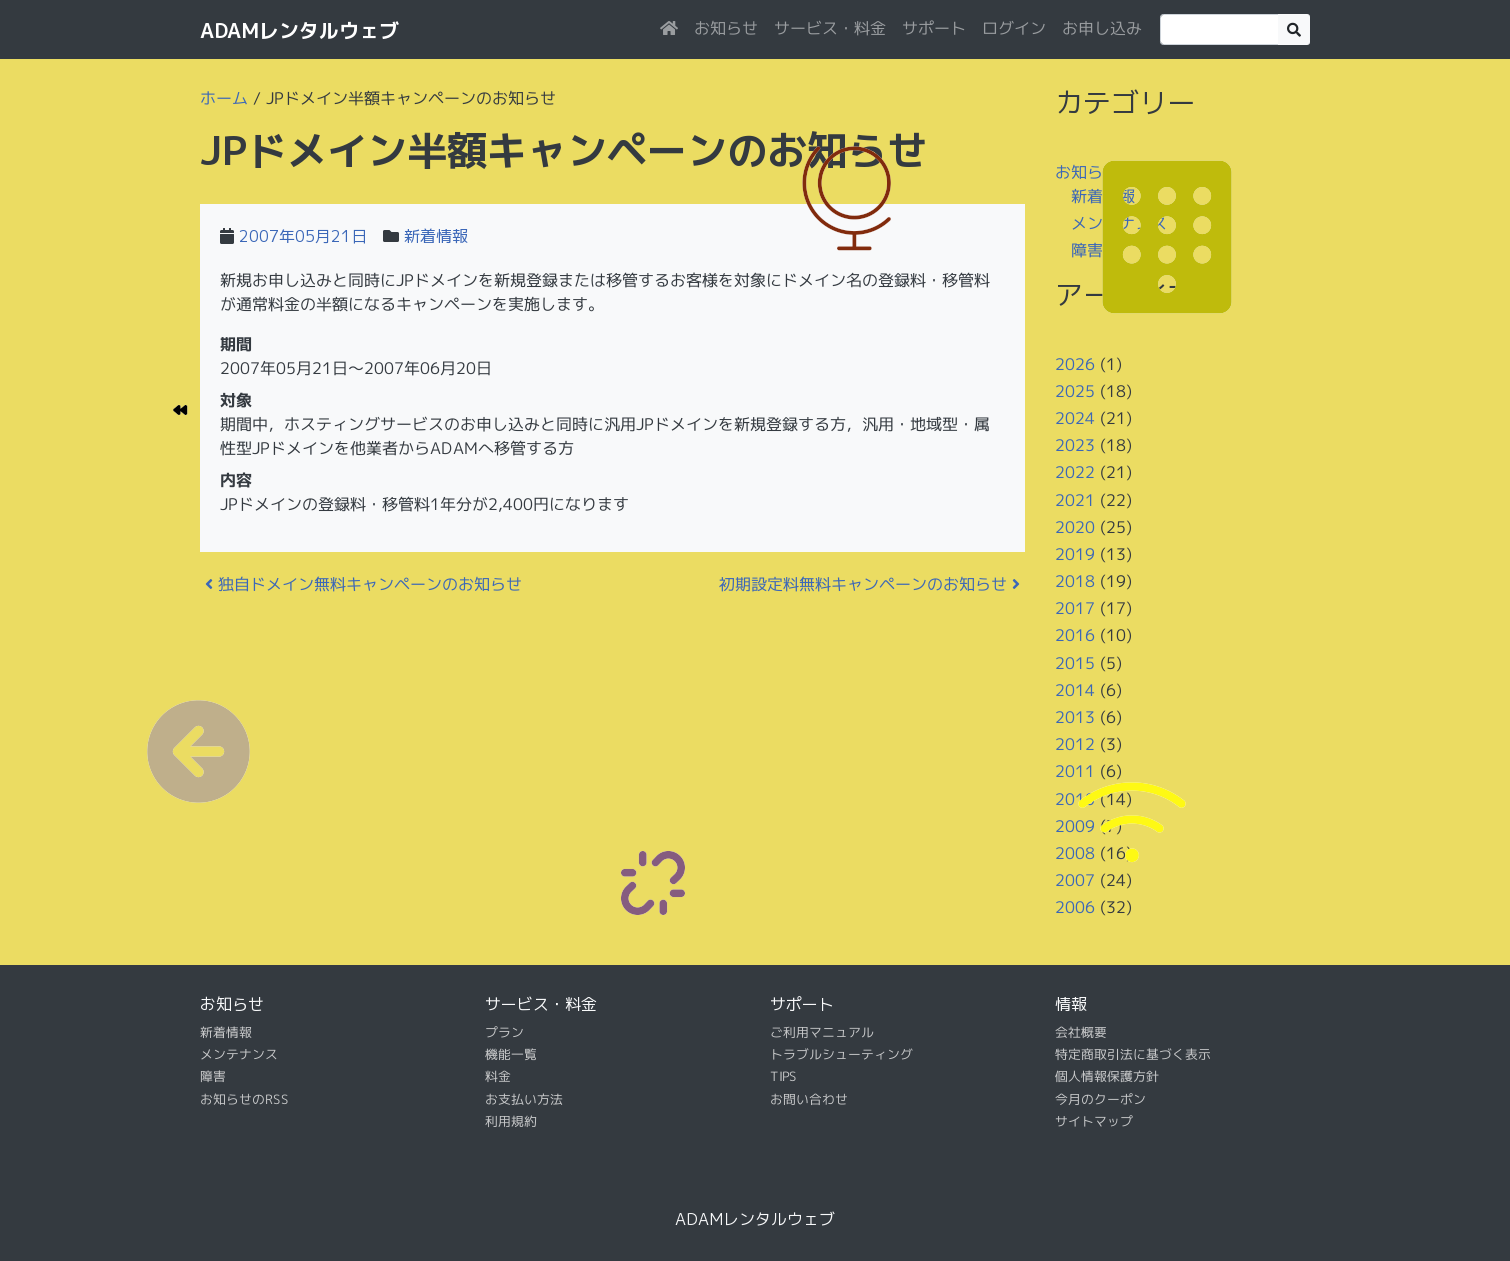 This screenshot has height=1261, width=1510. I want to click on unlink or disconnect a connected item, so click(653, 883).